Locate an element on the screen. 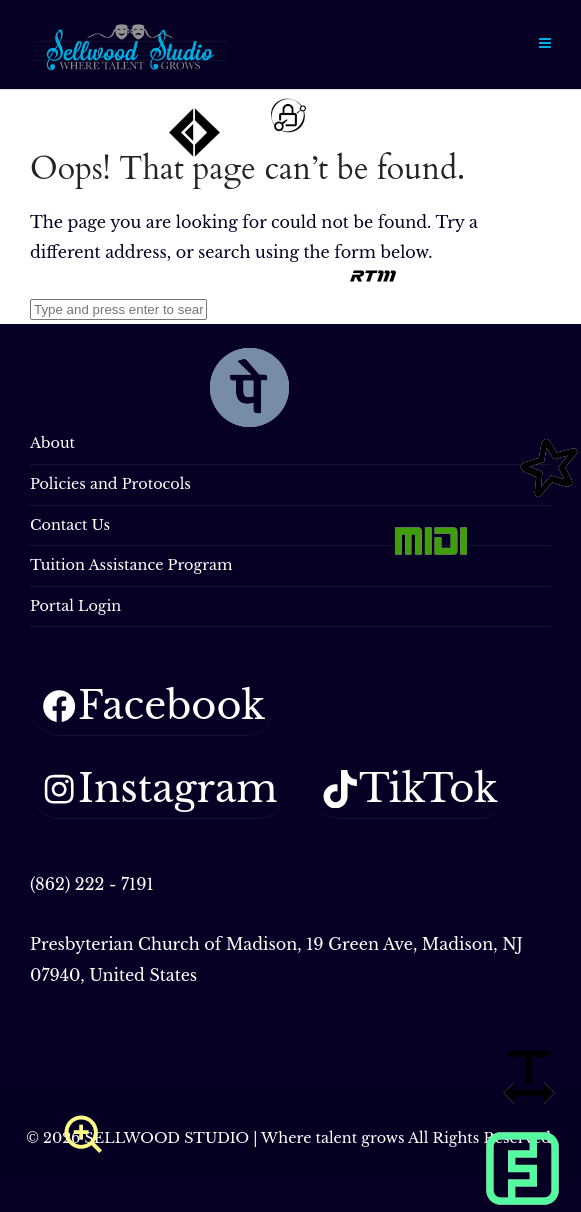  apache spark logo is located at coordinates (549, 468).